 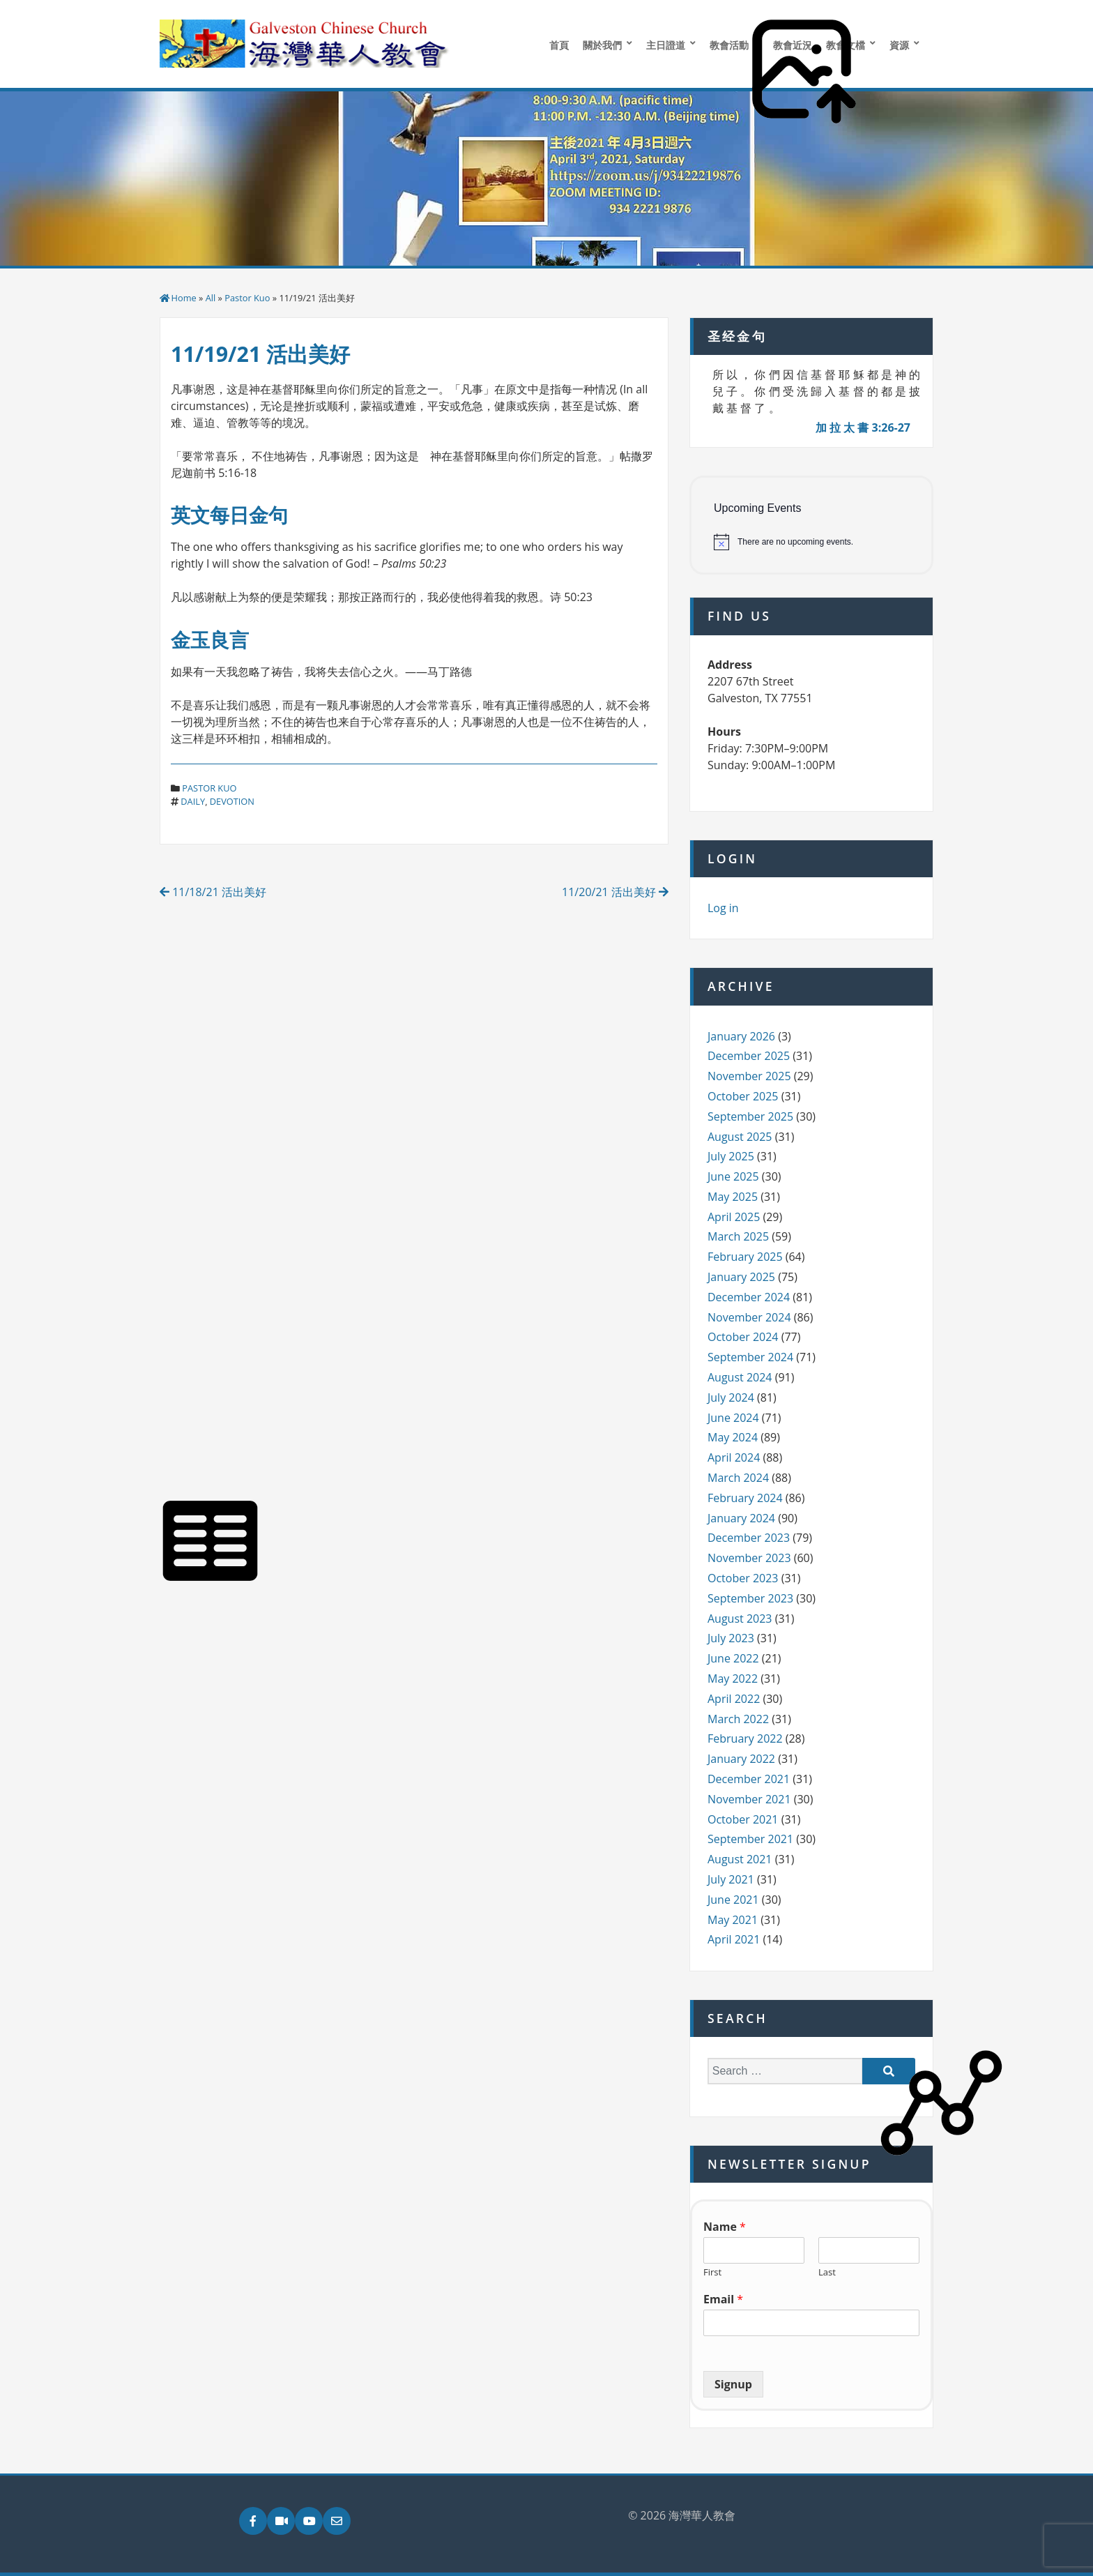 I want to click on upload a photo, so click(x=802, y=69).